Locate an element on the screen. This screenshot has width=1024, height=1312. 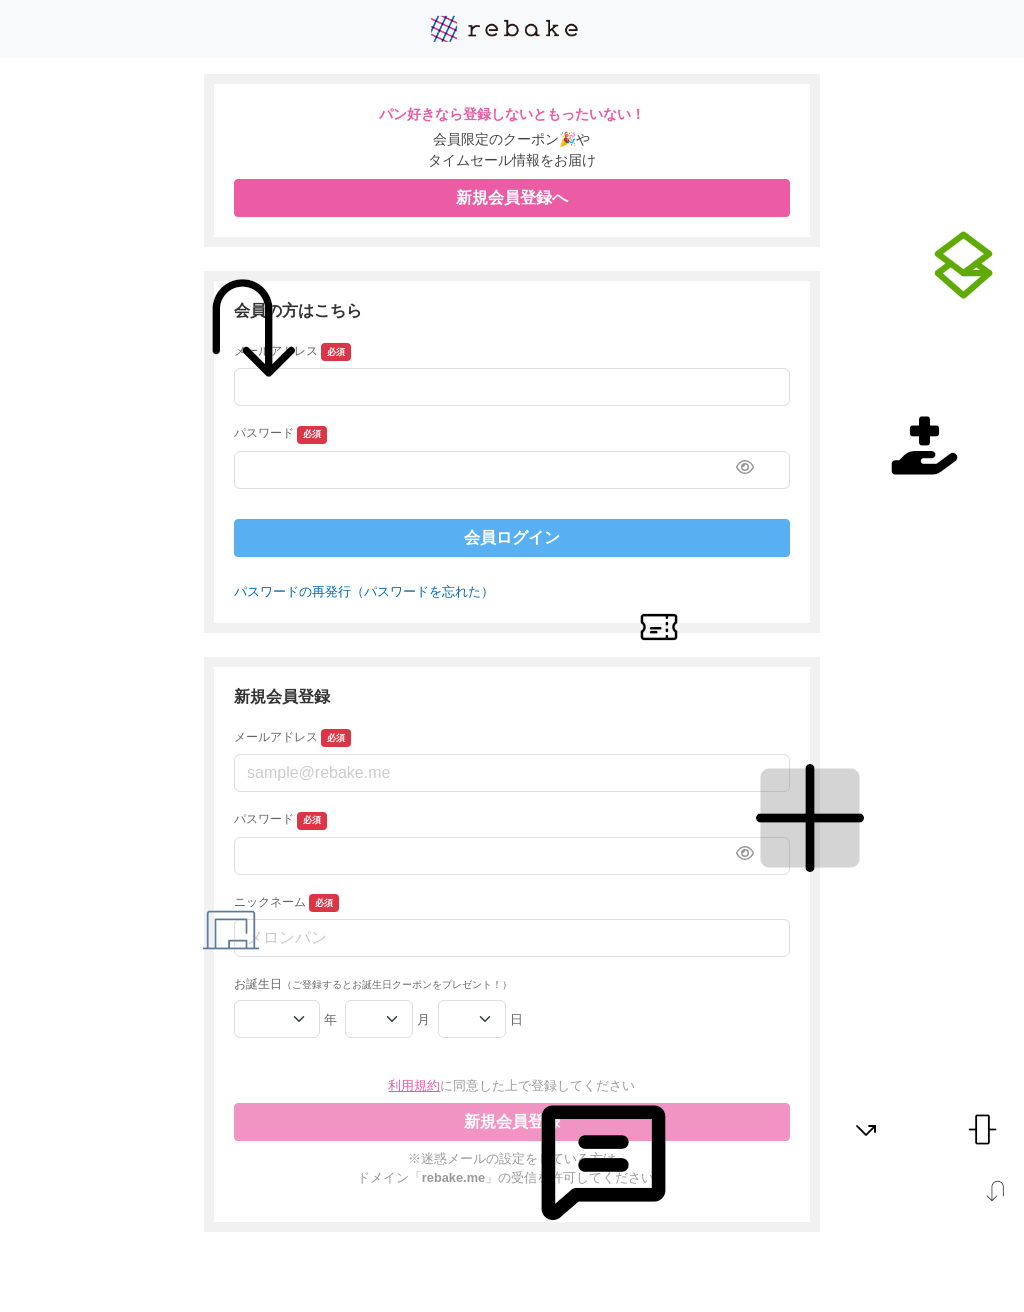
reply to a message or thread is located at coordinates (866, 1130).